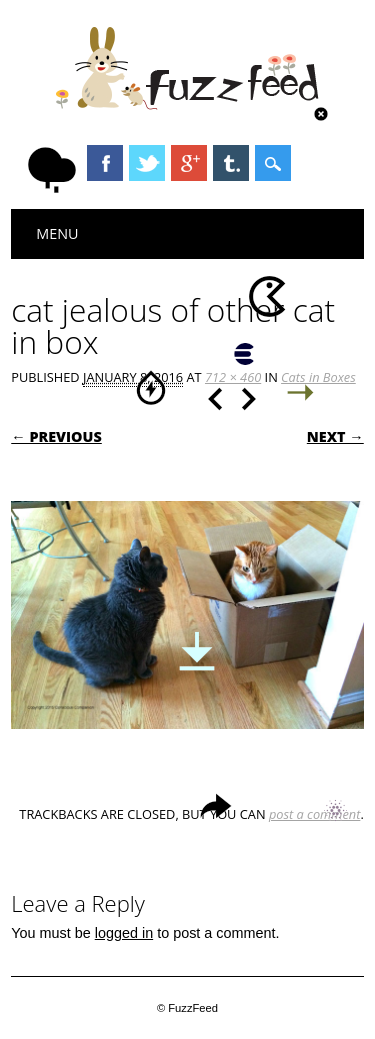  What do you see at coordinates (197, 653) in the screenshot?
I see `download a file to your device` at bounding box center [197, 653].